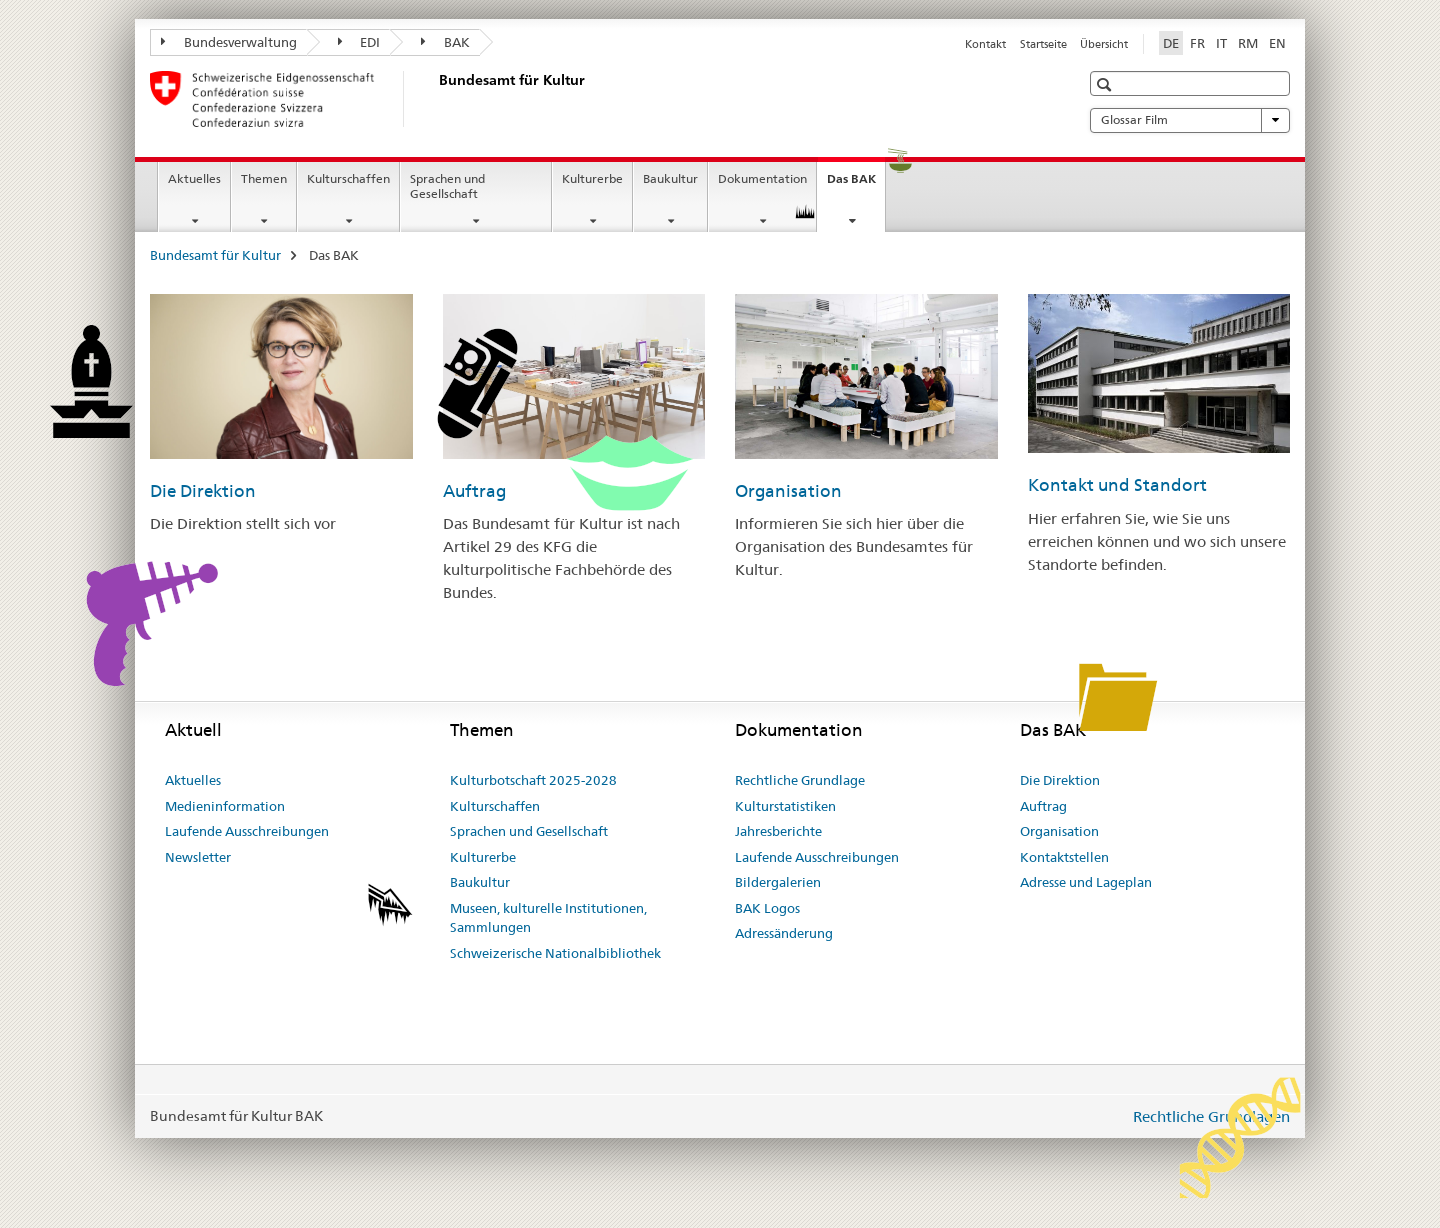 This screenshot has height=1228, width=1440. What do you see at coordinates (479, 383) in the screenshot?
I see `access fuel or resource storage` at bounding box center [479, 383].